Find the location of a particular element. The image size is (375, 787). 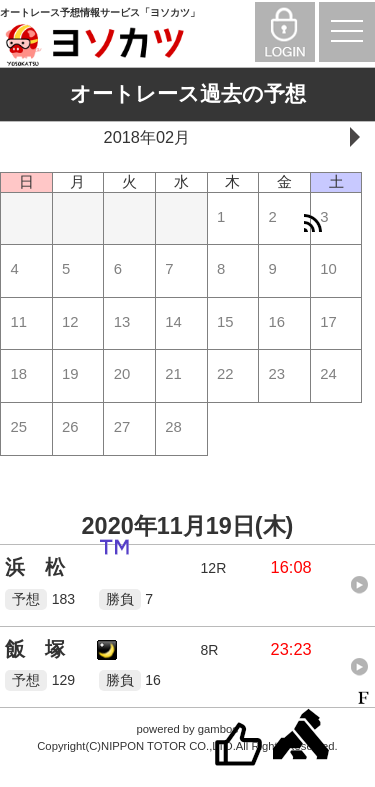

switch to sans-serif font style is located at coordinates (363, 697).